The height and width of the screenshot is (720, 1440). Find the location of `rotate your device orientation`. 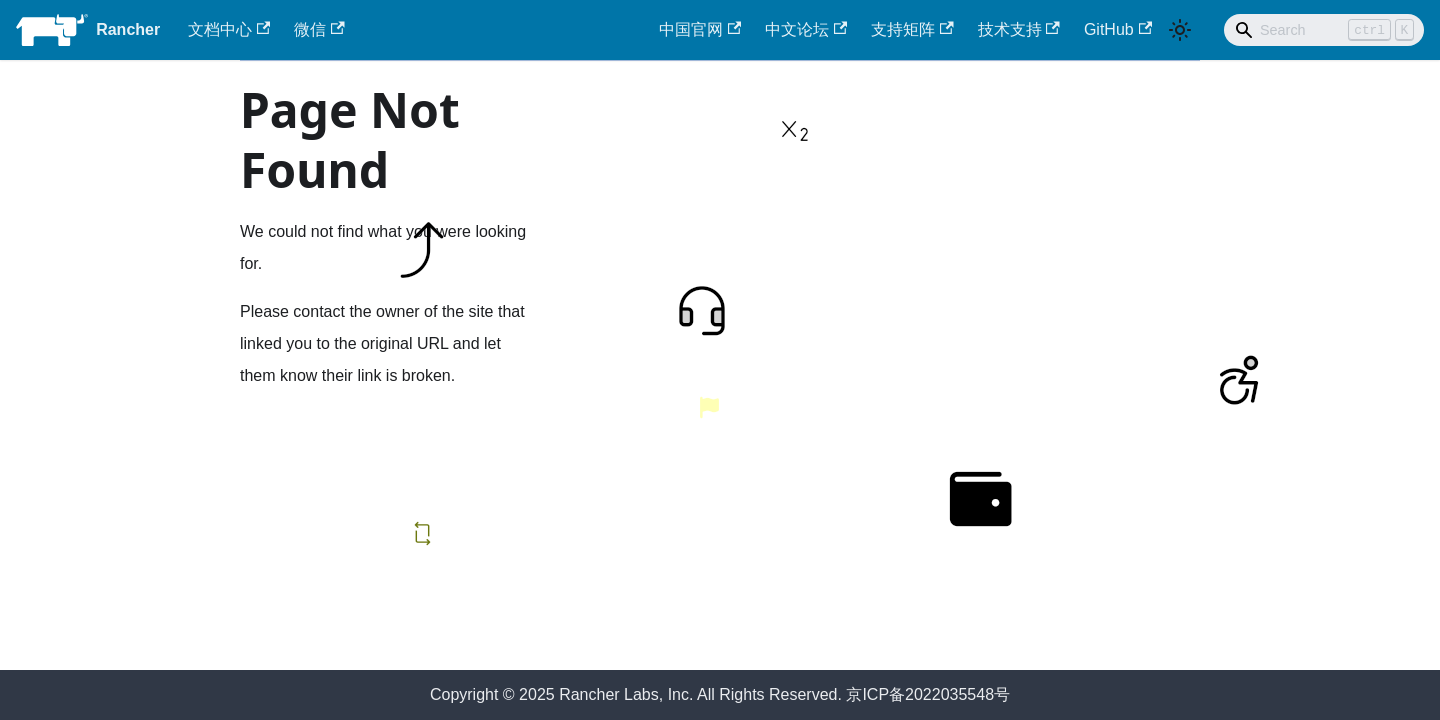

rotate your device orientation is located at coordinates (422, 533).